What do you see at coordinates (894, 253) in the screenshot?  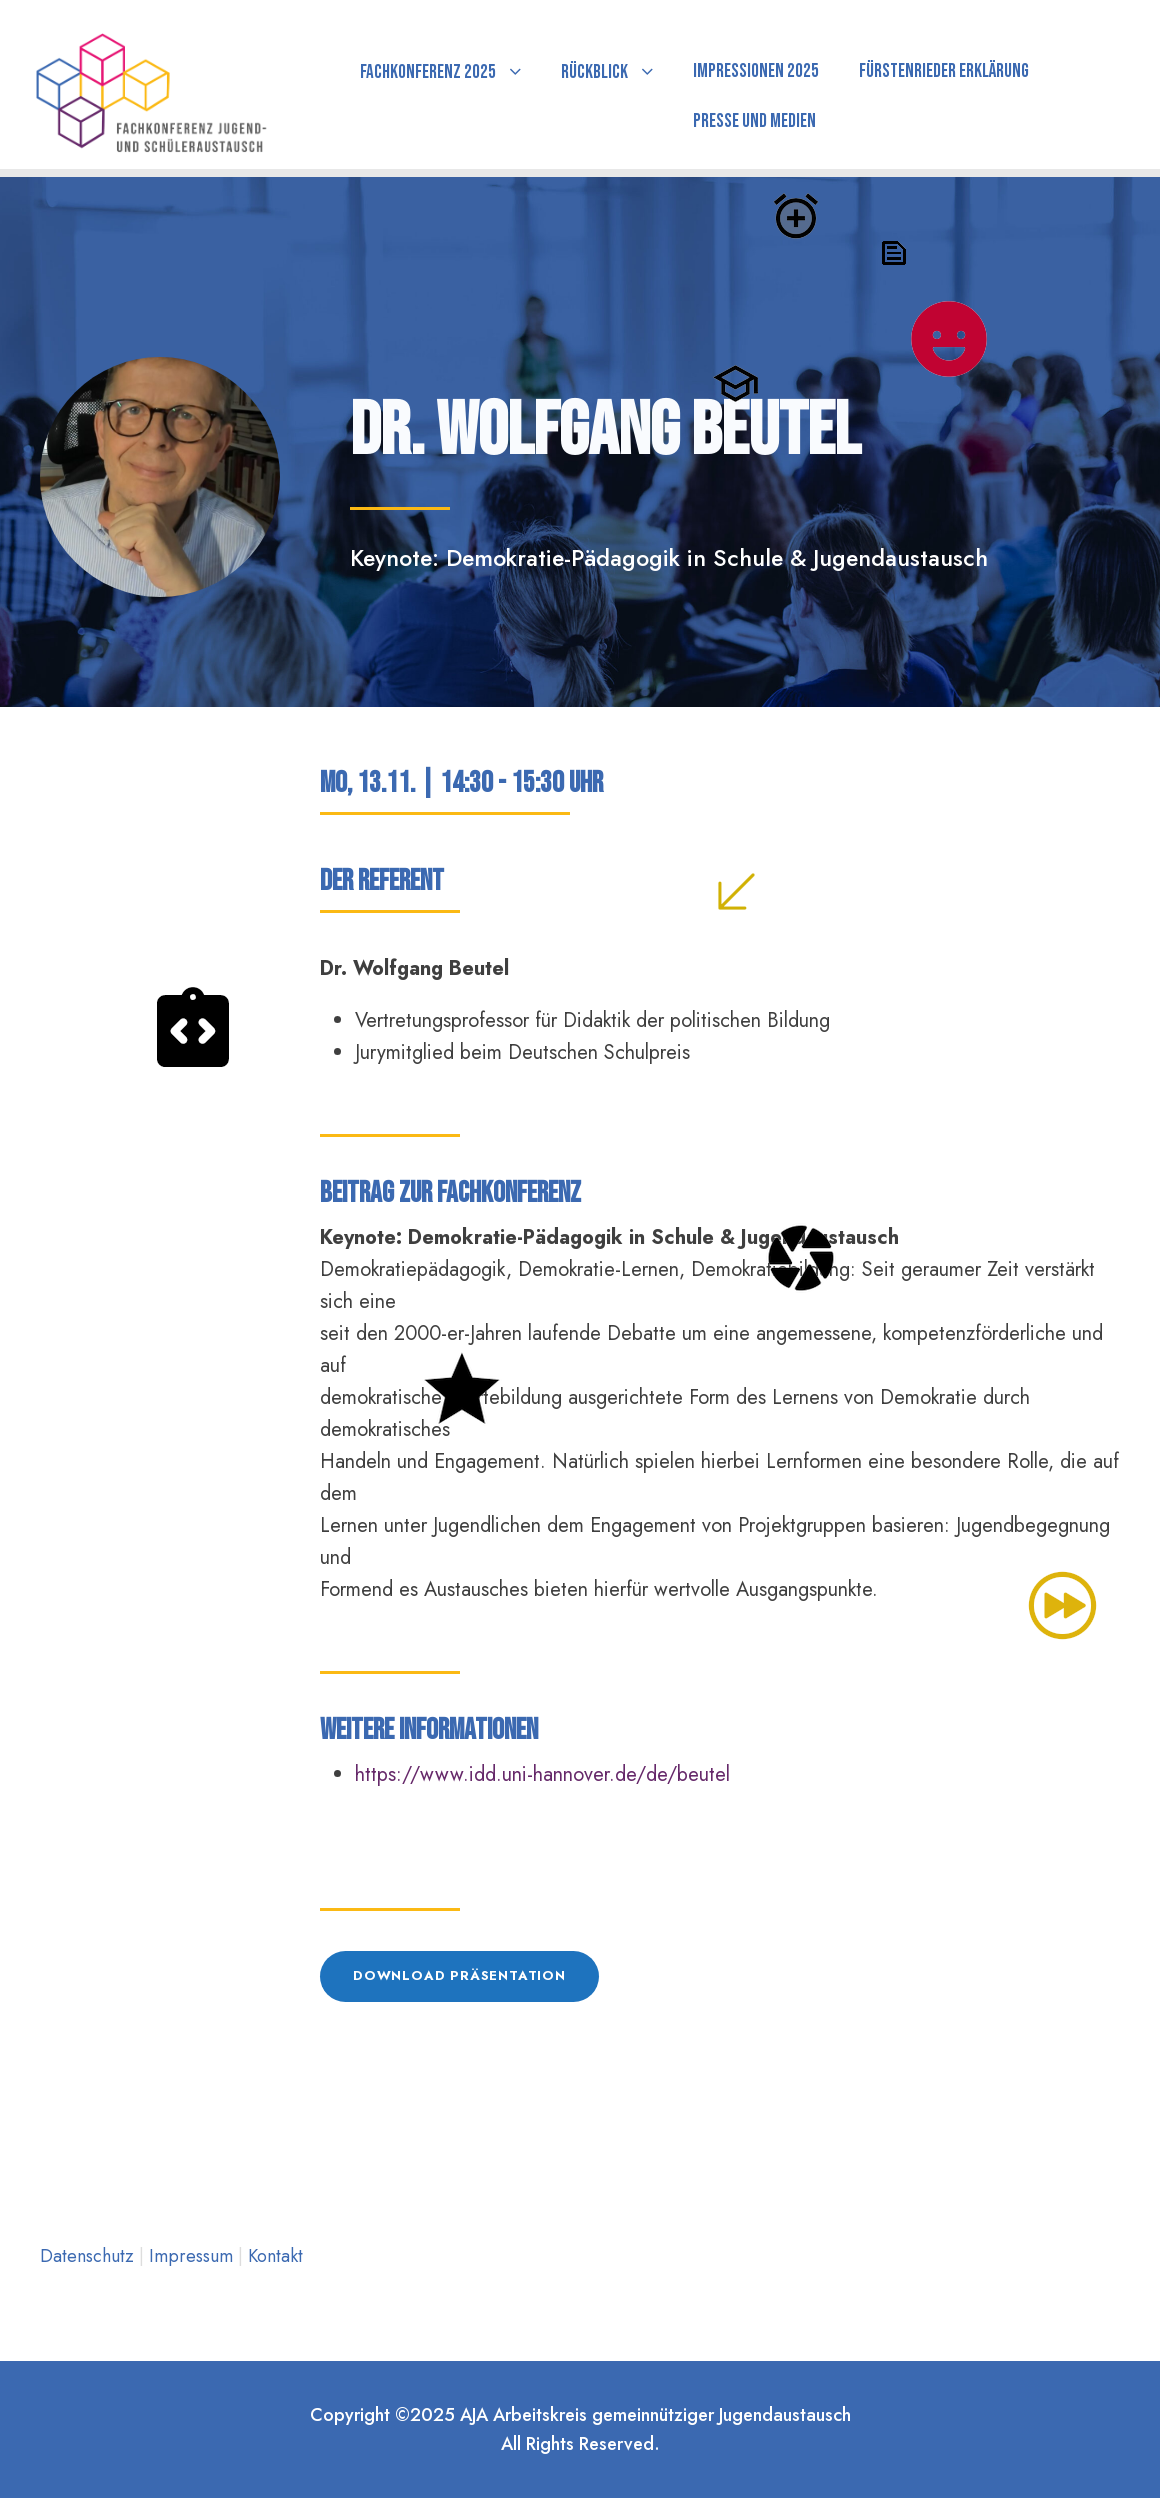 I see `view text document or note` at bounding box center [894, 253].